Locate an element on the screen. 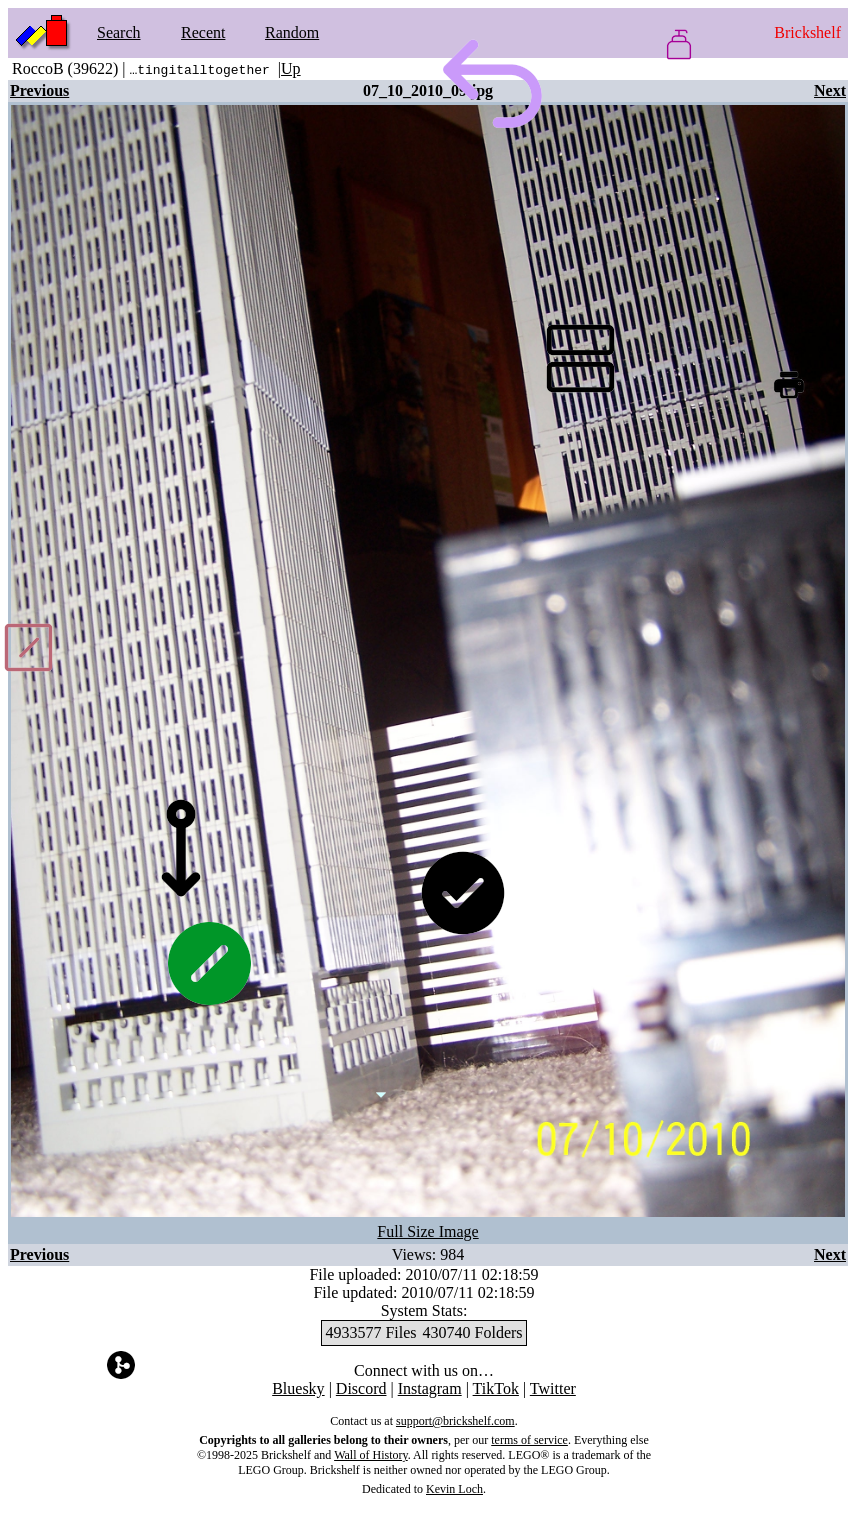 The width and height of the screenshot is (848, 1525). indicates successful completion or confirmation is located at coordinates (463, 893).